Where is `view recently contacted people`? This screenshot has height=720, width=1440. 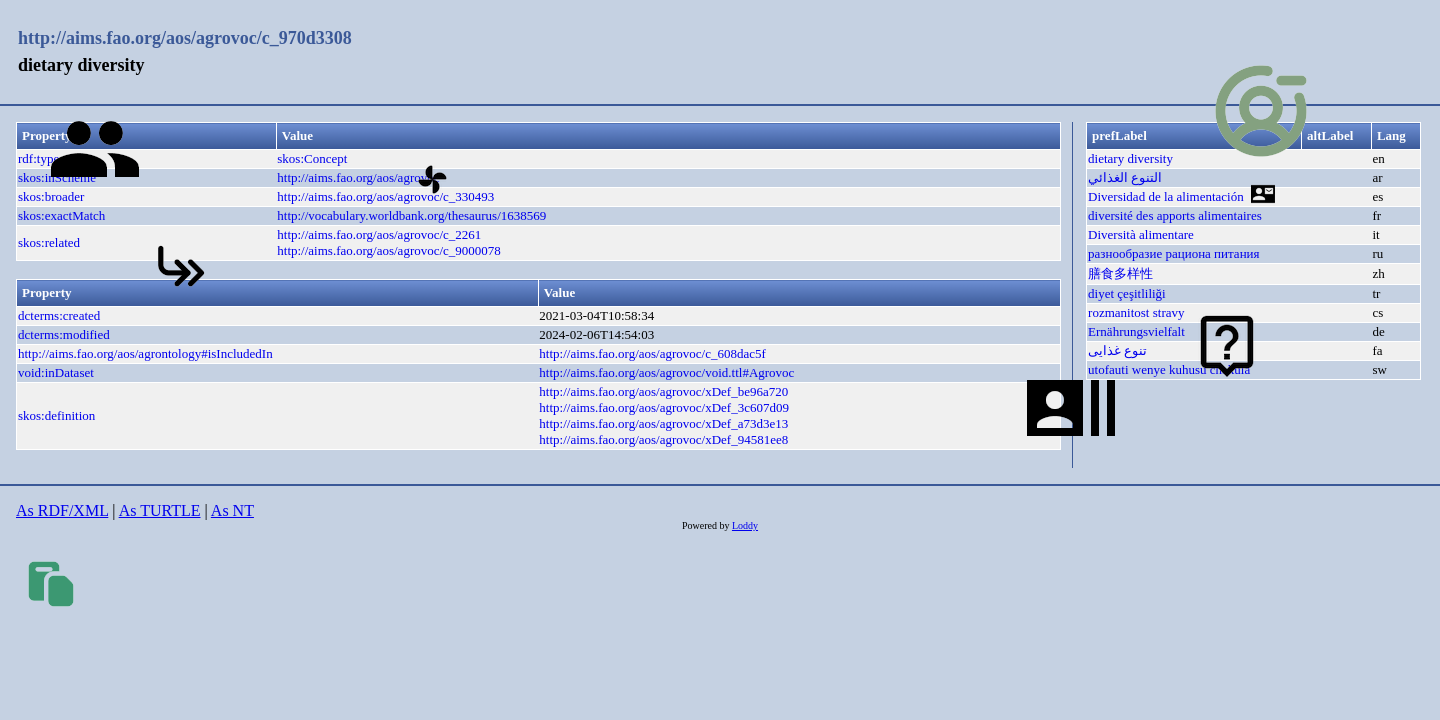
view recently contacted people is located at coordinates (1071, 408).